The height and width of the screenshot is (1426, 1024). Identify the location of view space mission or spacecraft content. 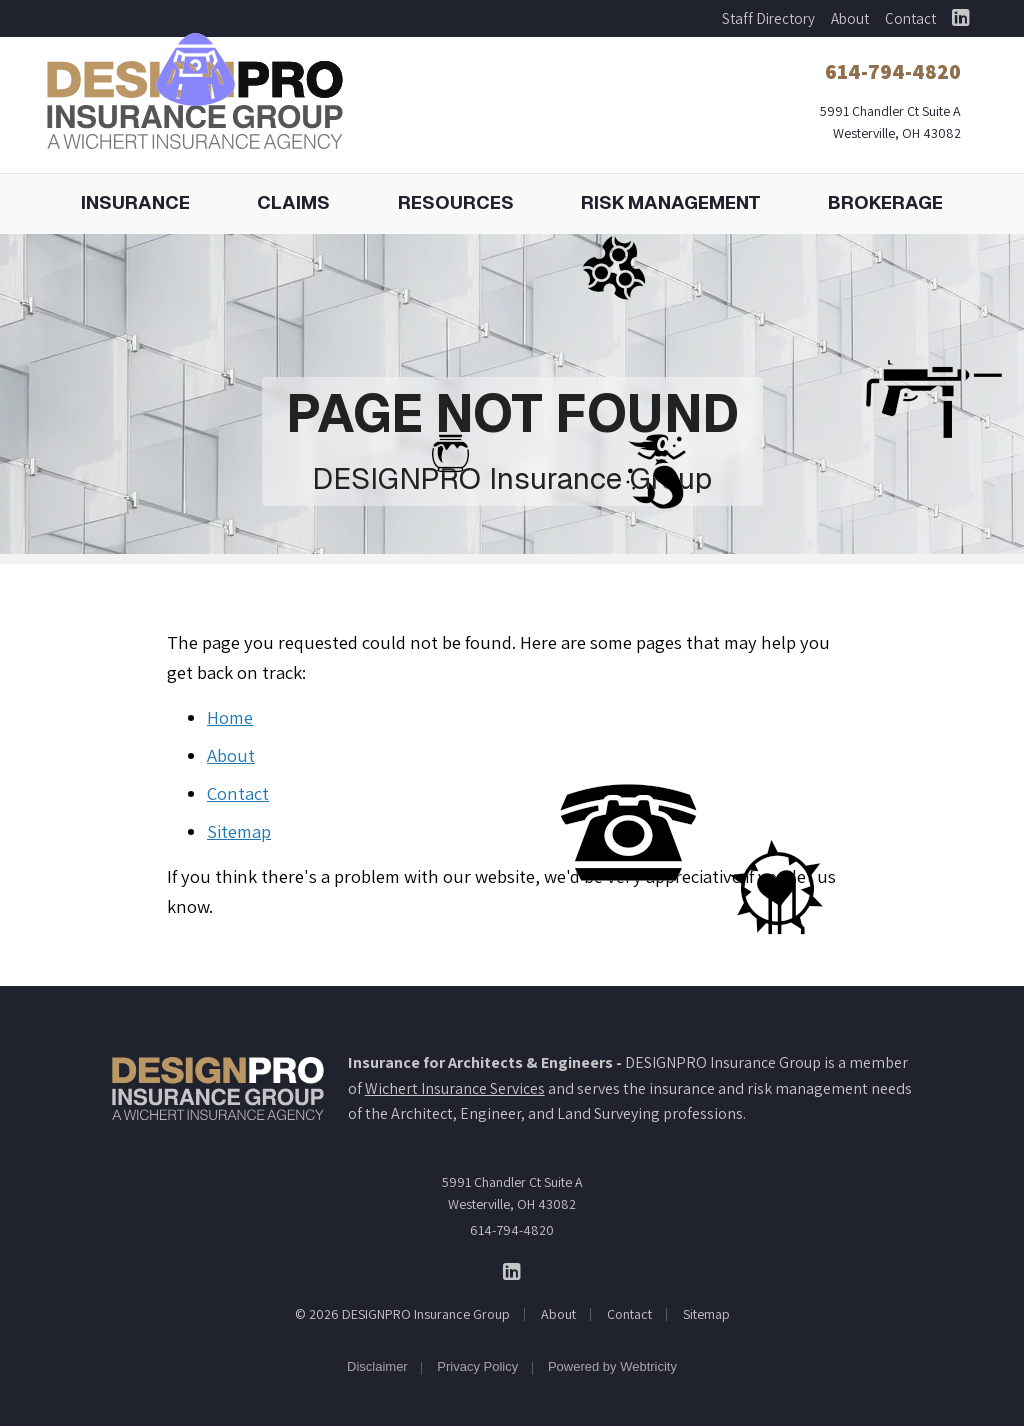
(195, 69).